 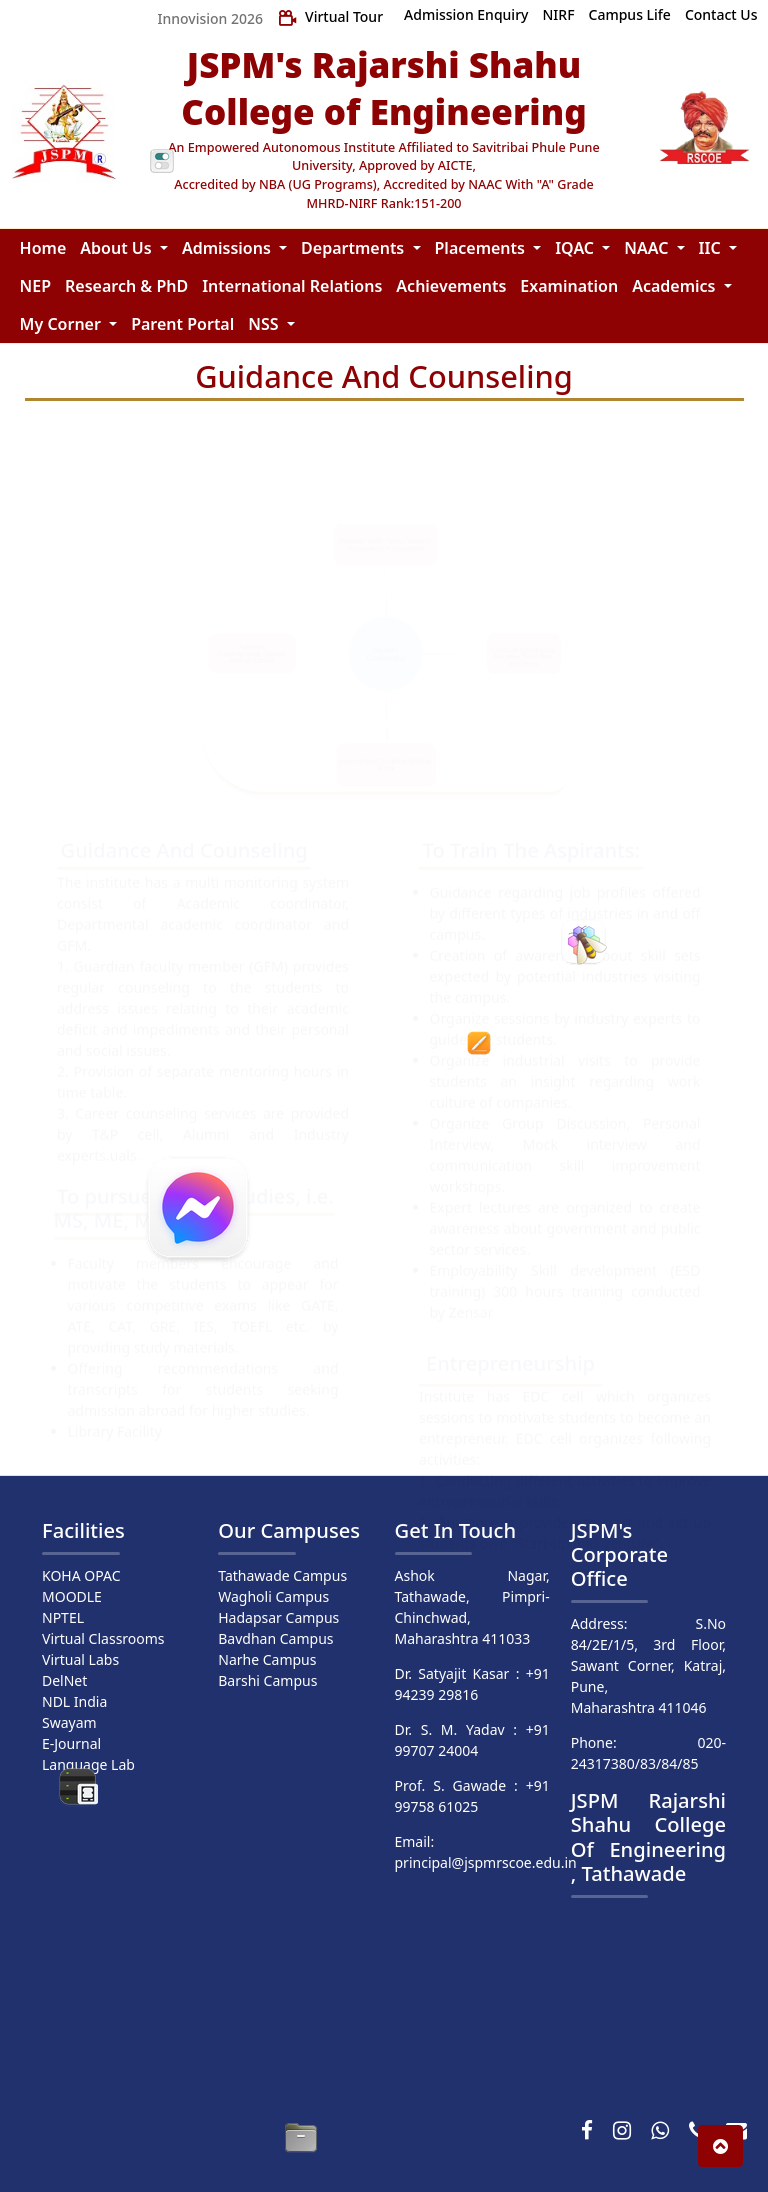 What do you see at coordinates (162, 161) in the screenshot?
I see `open gnome tweaks to customize system settings` at bounding box center [162, 161].